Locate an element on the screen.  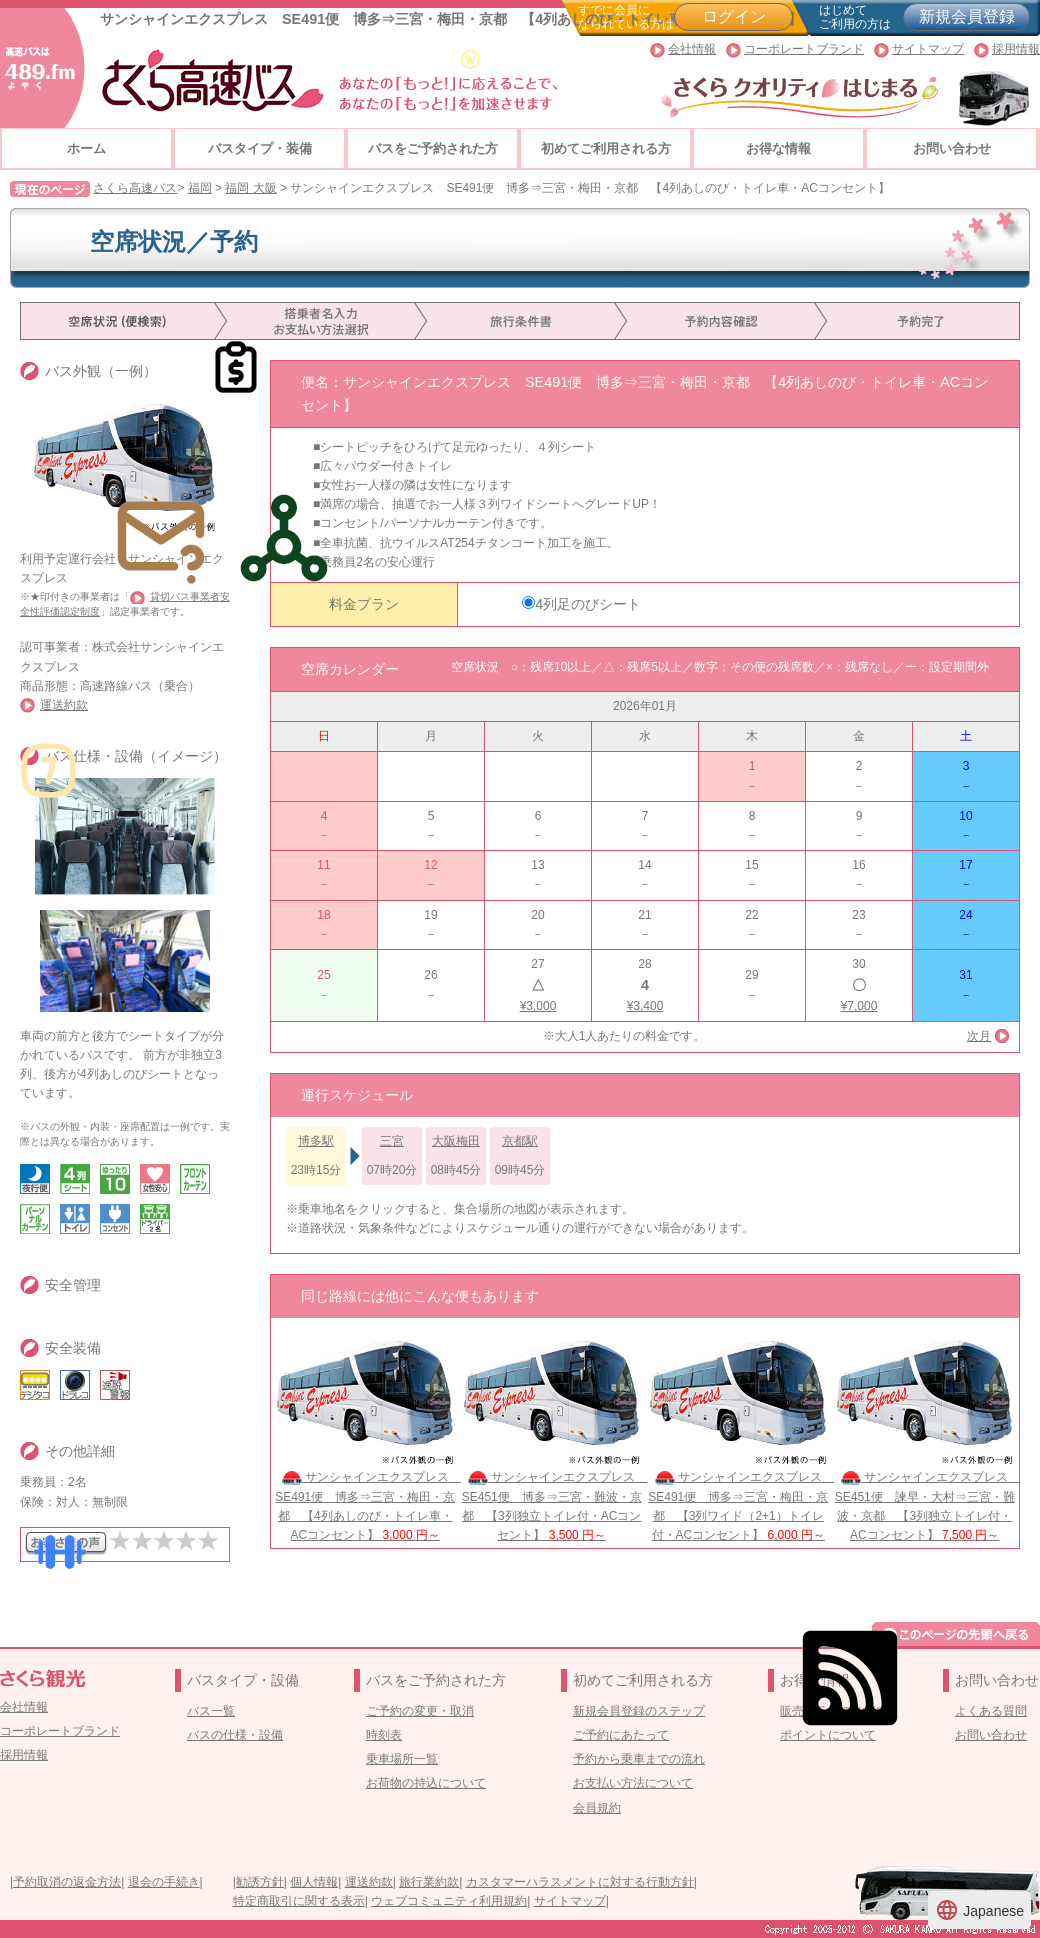
access social network connections is located at coordinates (284, 538).